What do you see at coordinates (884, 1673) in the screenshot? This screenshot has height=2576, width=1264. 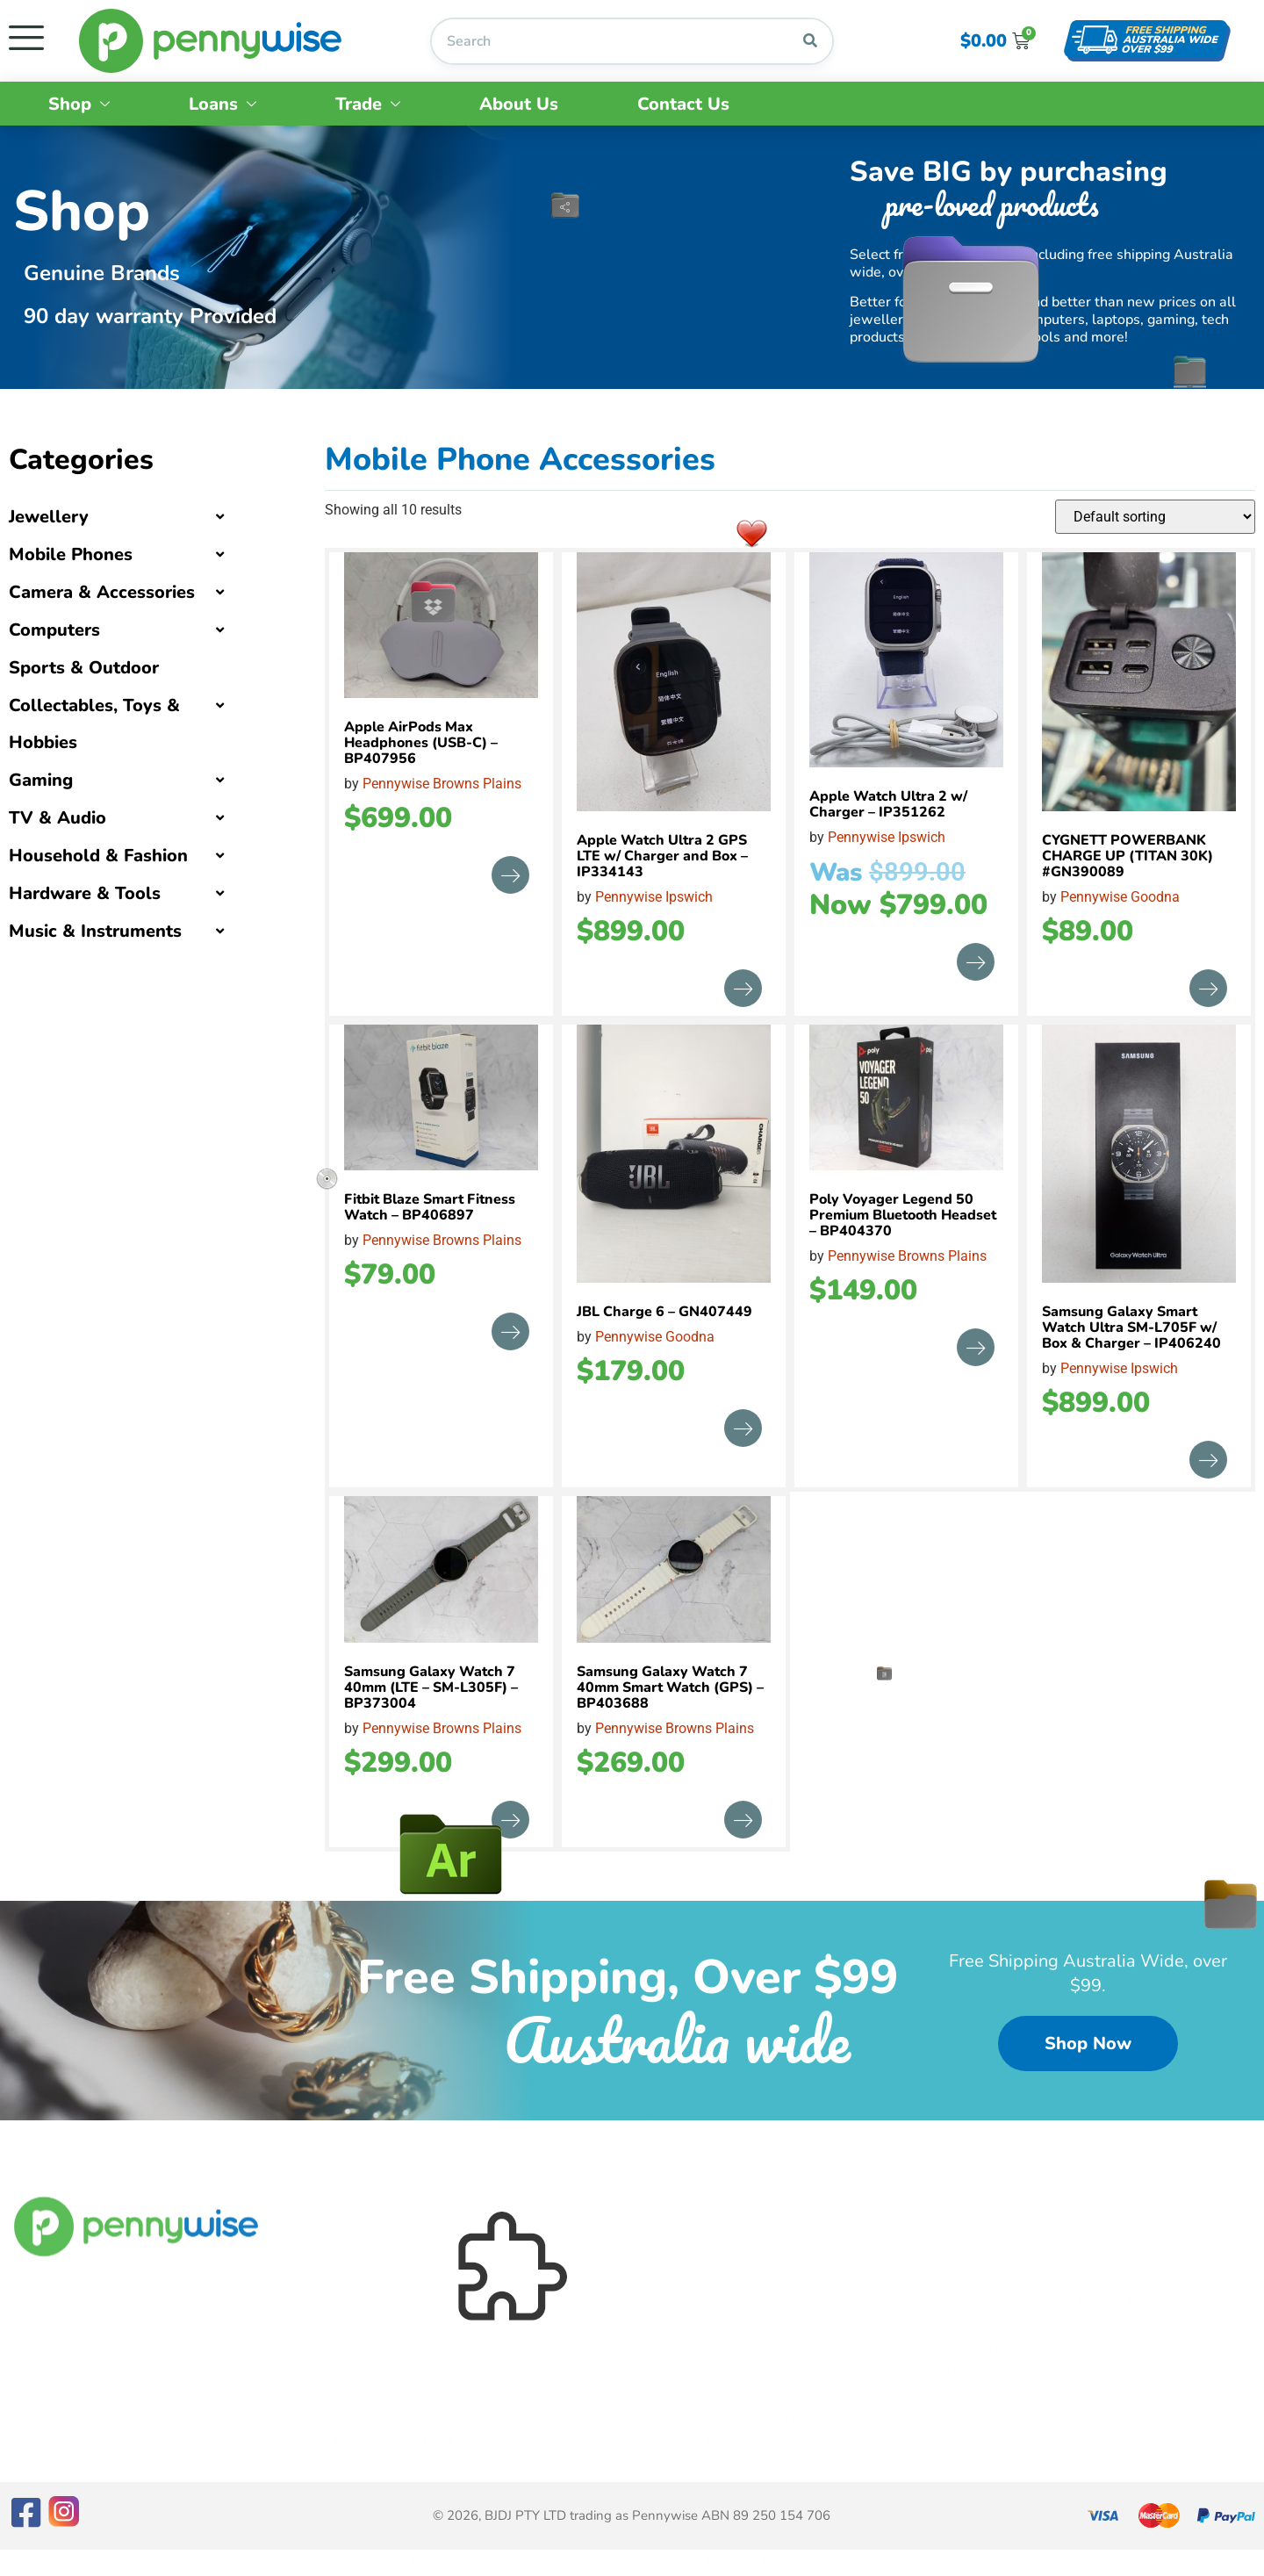 I see `access your templates folder` at bounding box center [884, 1673].